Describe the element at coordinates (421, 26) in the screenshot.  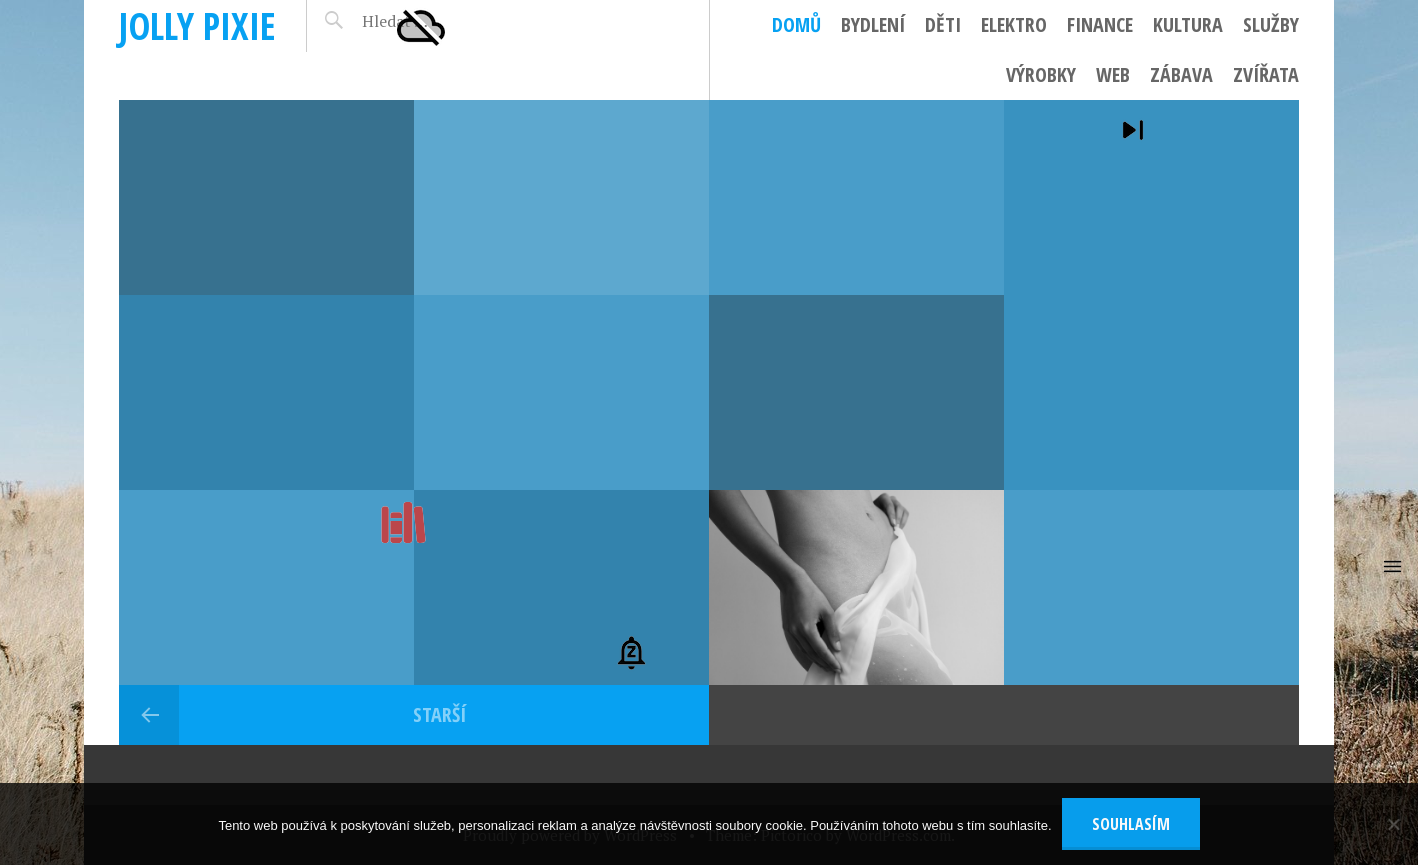
I see `indicates no cloud connection available` at that location.